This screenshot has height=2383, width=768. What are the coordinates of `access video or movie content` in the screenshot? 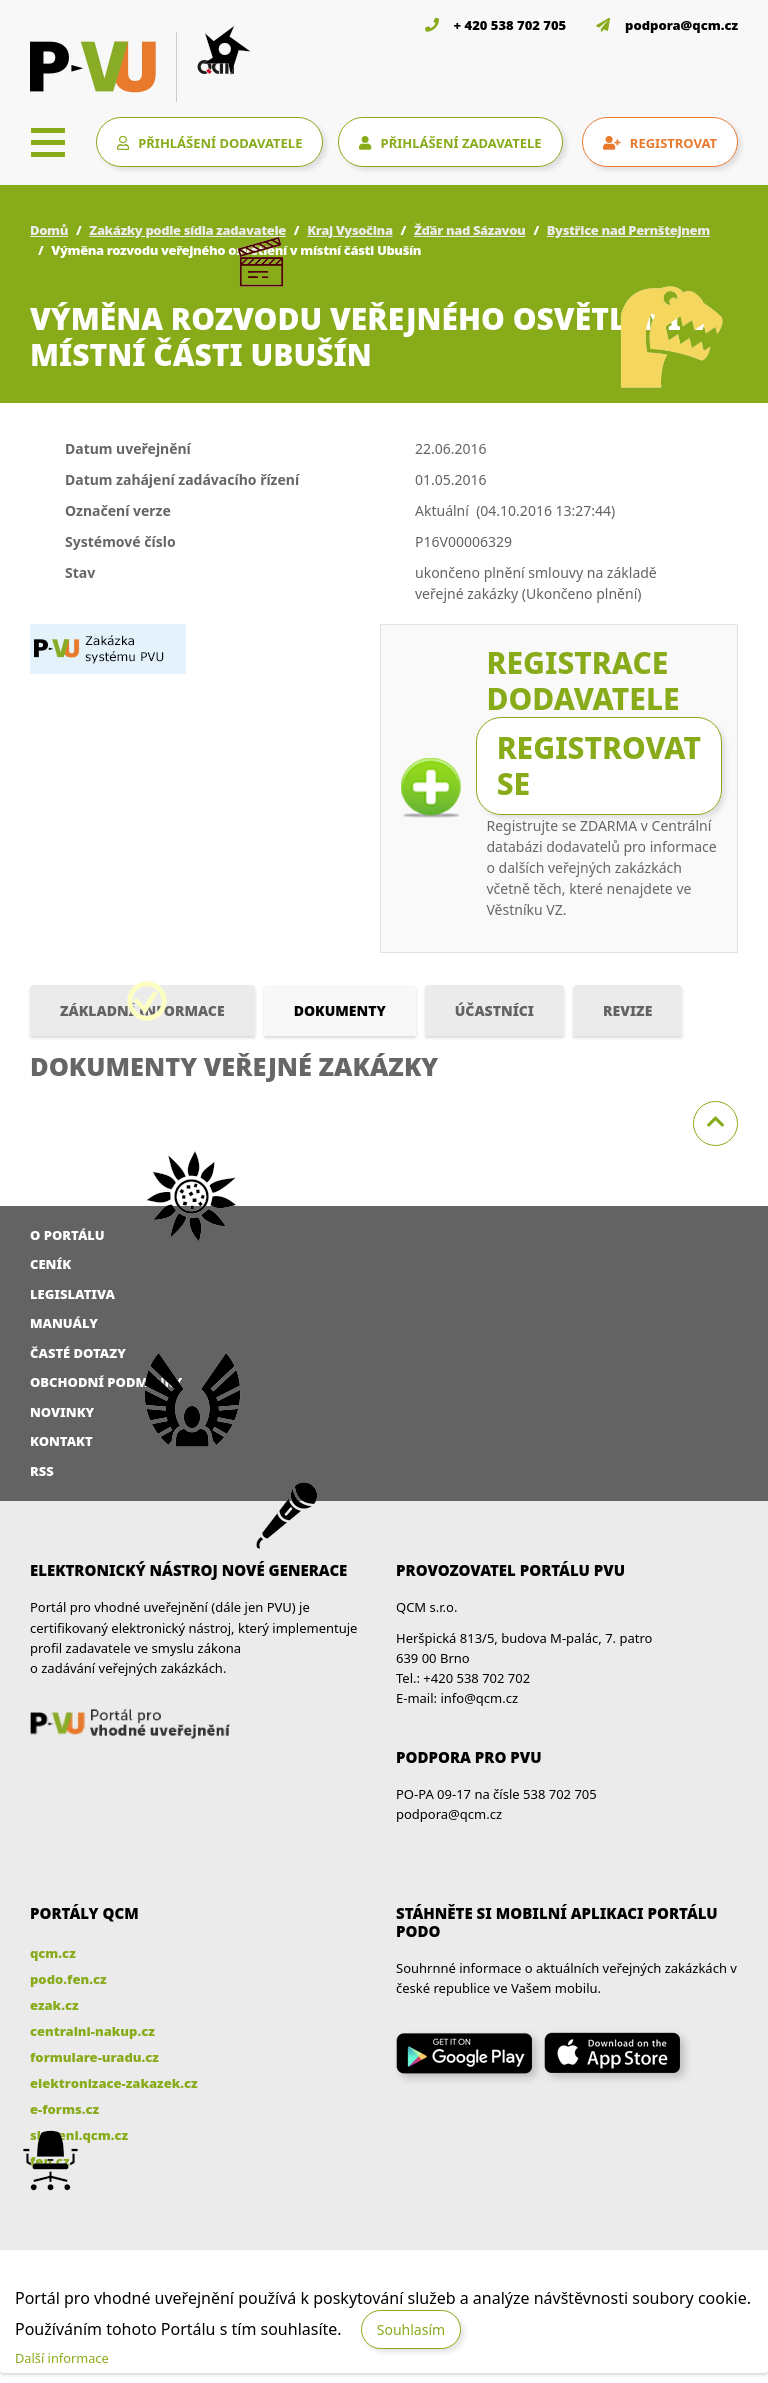 It's located at (261, 261).